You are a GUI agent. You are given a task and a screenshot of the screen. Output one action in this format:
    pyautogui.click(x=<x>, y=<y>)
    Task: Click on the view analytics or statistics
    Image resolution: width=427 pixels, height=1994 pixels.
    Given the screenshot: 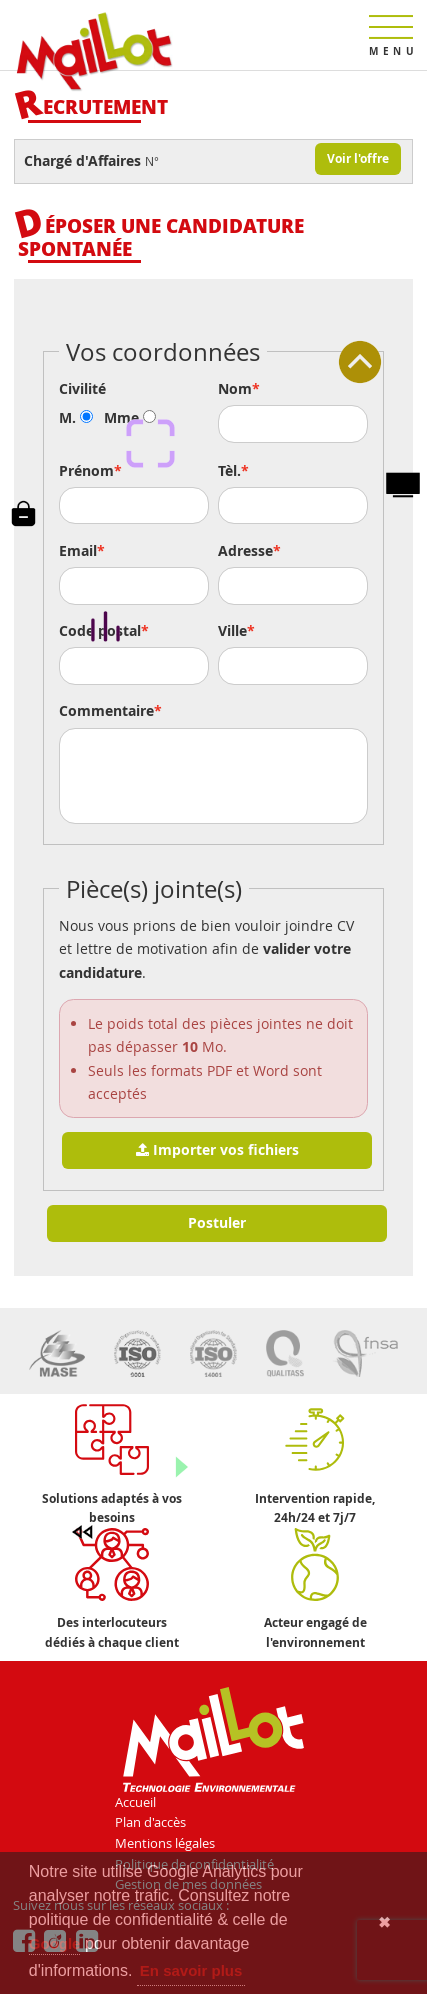 What is the action you would take?
    pyautogui.click(x=105, y=625)
    